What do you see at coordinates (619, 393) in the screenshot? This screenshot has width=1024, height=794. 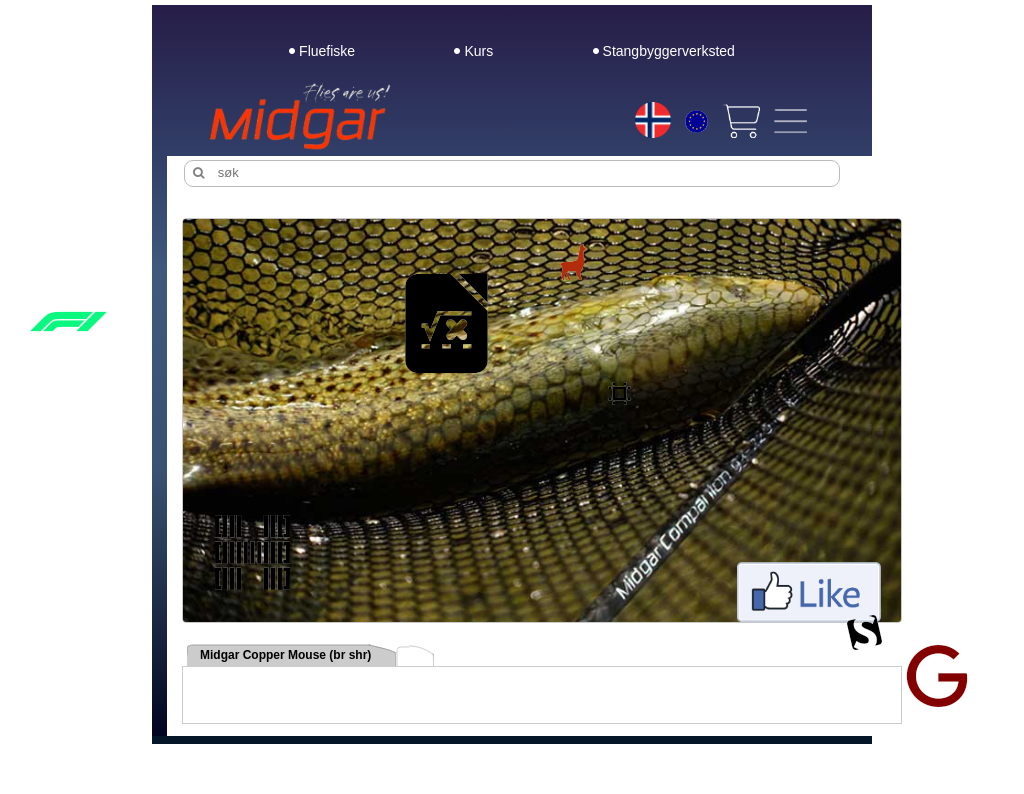 I see `select or edit an artboard` at bounding box center [619, 393].